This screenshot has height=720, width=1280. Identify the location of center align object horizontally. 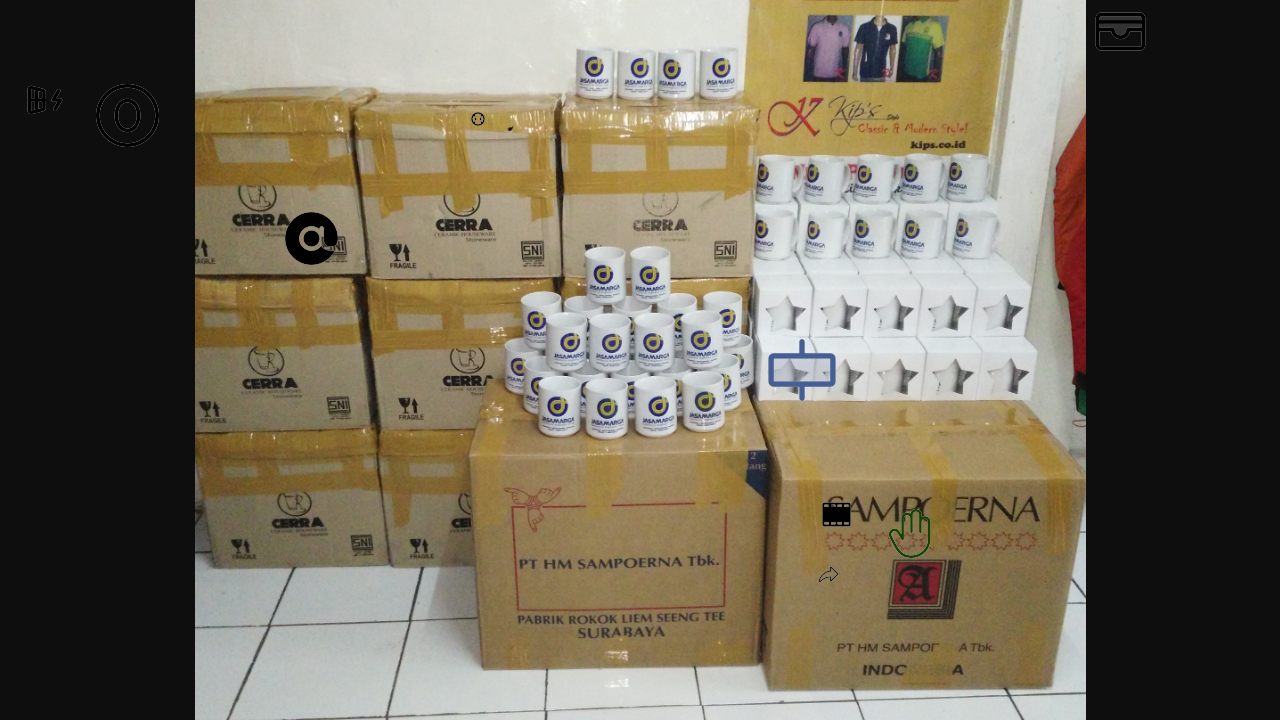
(802, 370).